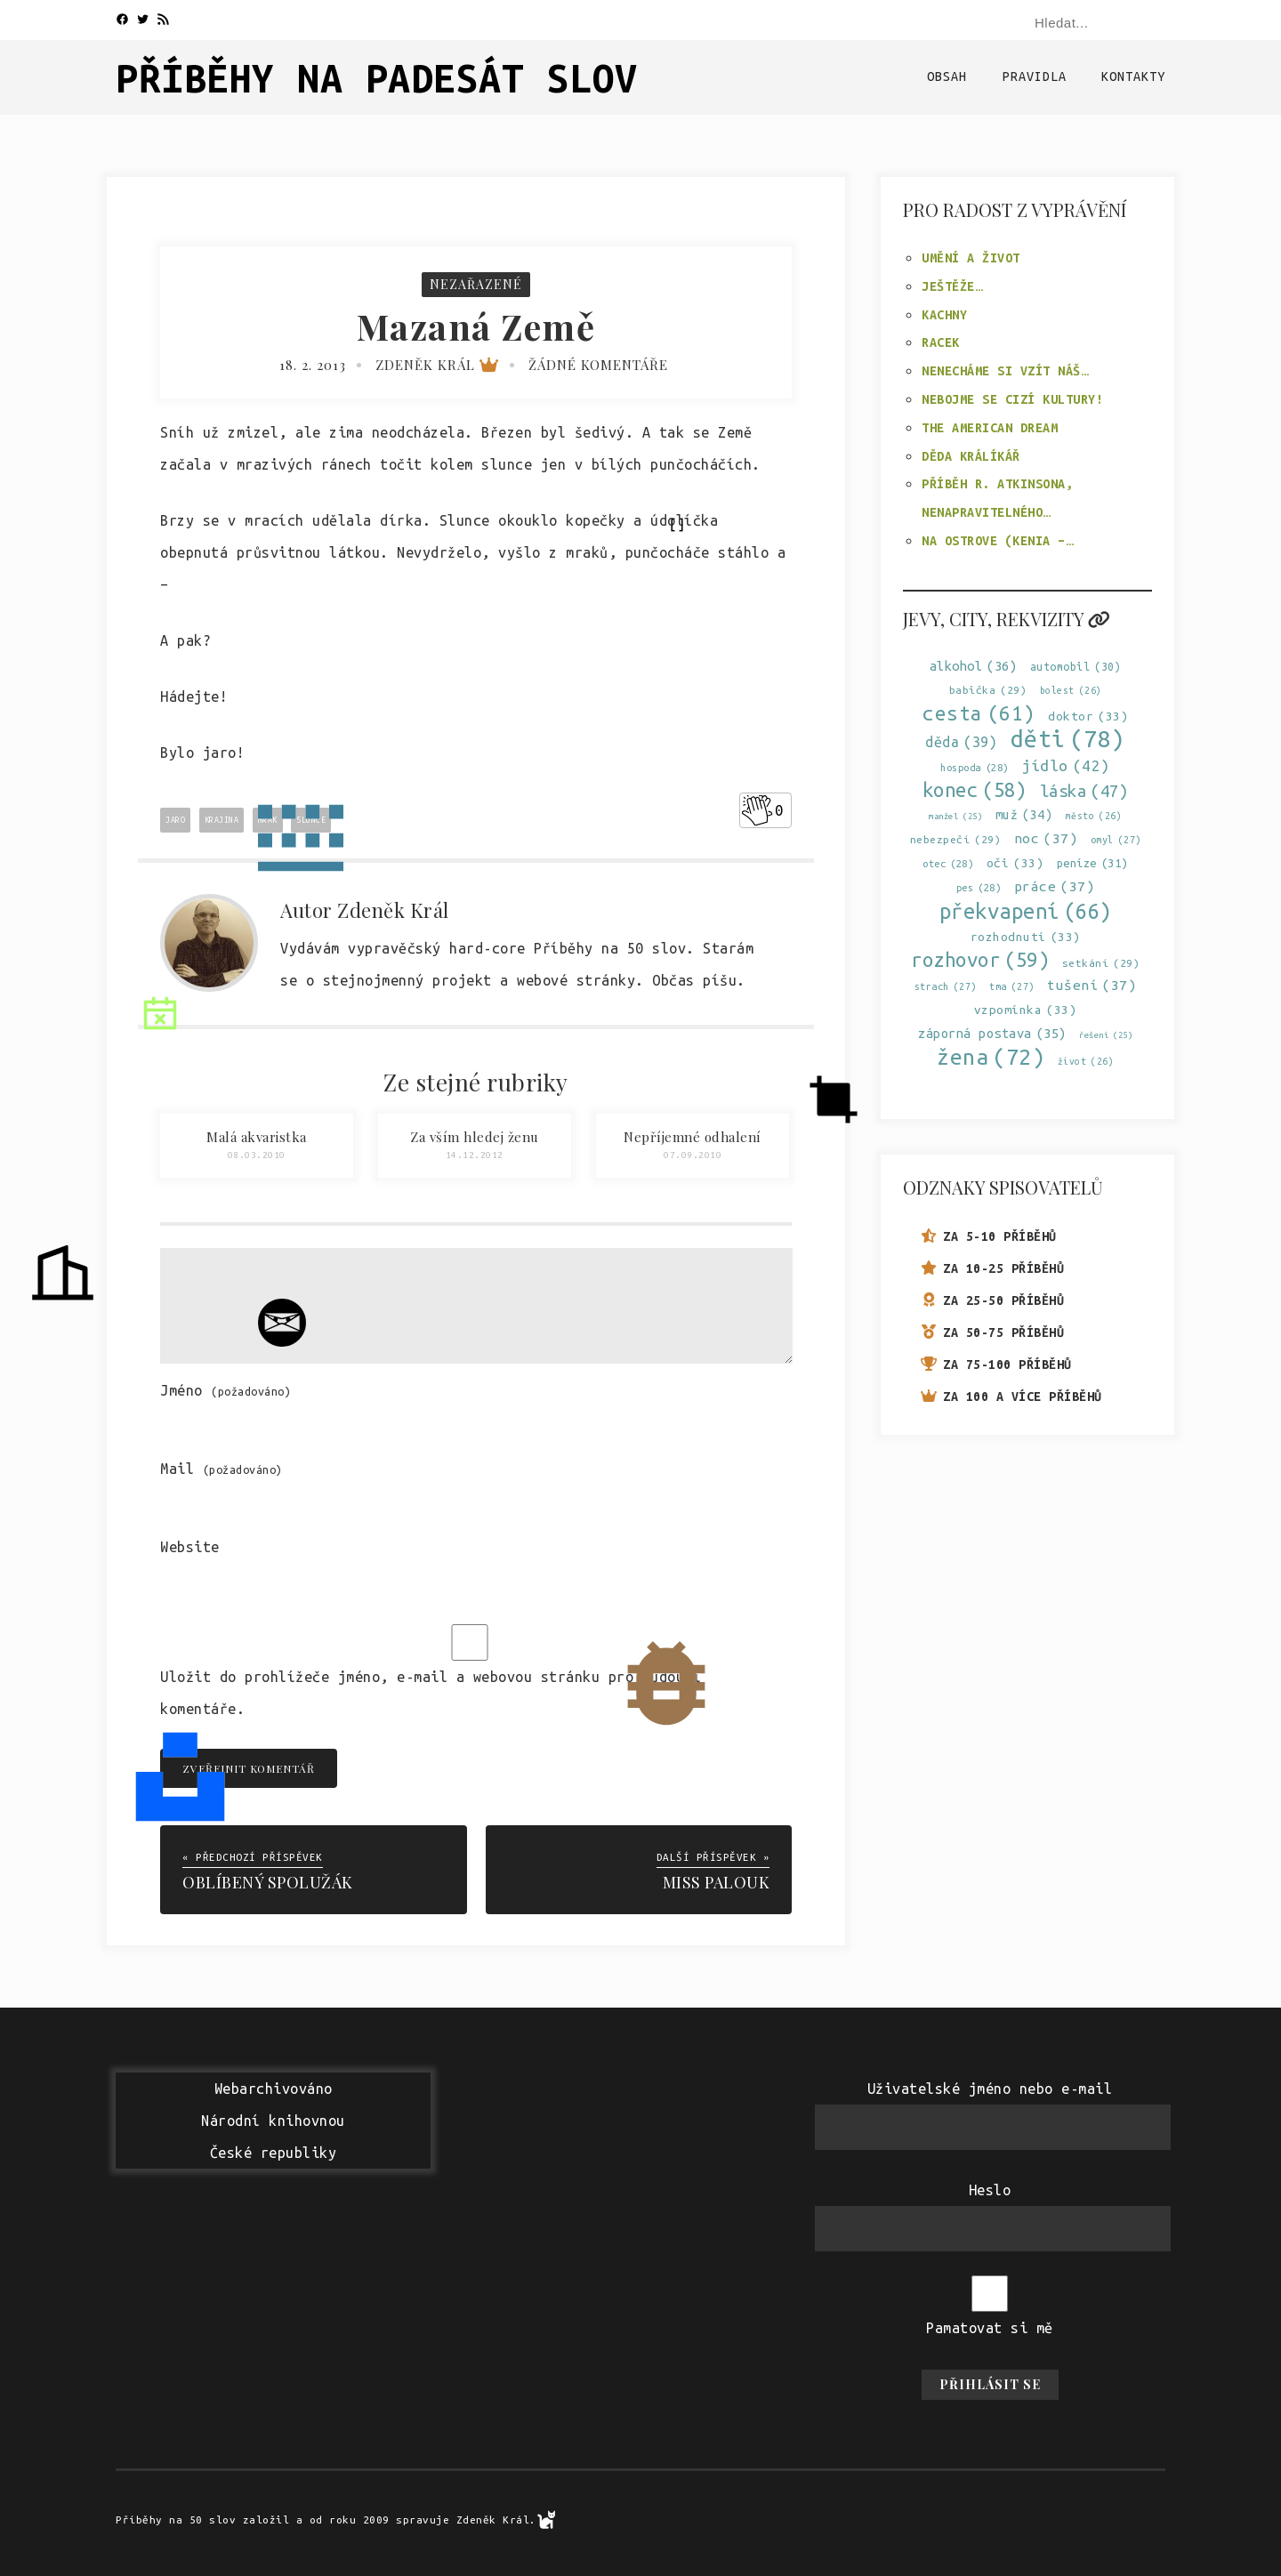 This screenshot has width=1281, height=2576. I want to click on report a bug or software issue, so click(666, 1682).